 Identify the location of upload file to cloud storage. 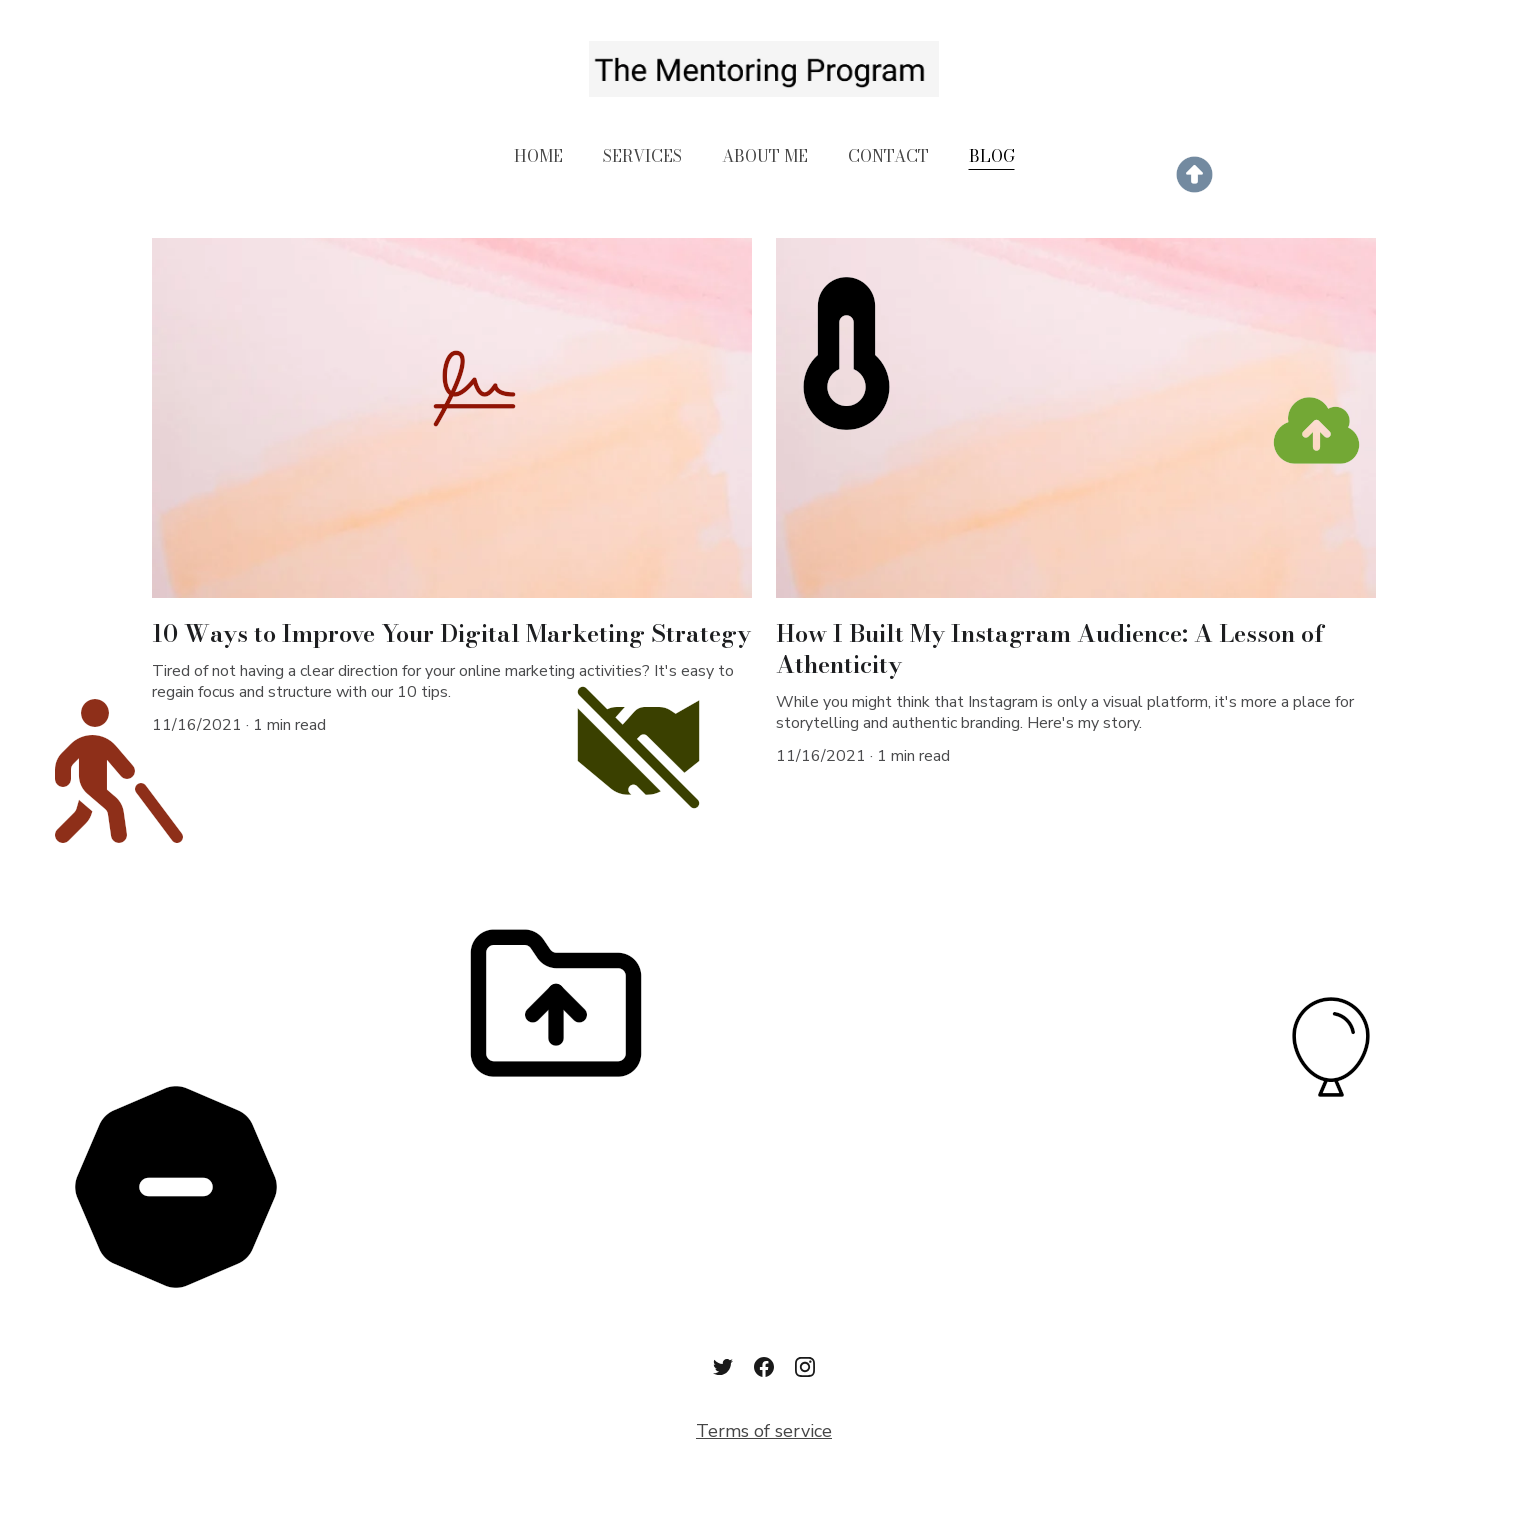
(1316, 430).